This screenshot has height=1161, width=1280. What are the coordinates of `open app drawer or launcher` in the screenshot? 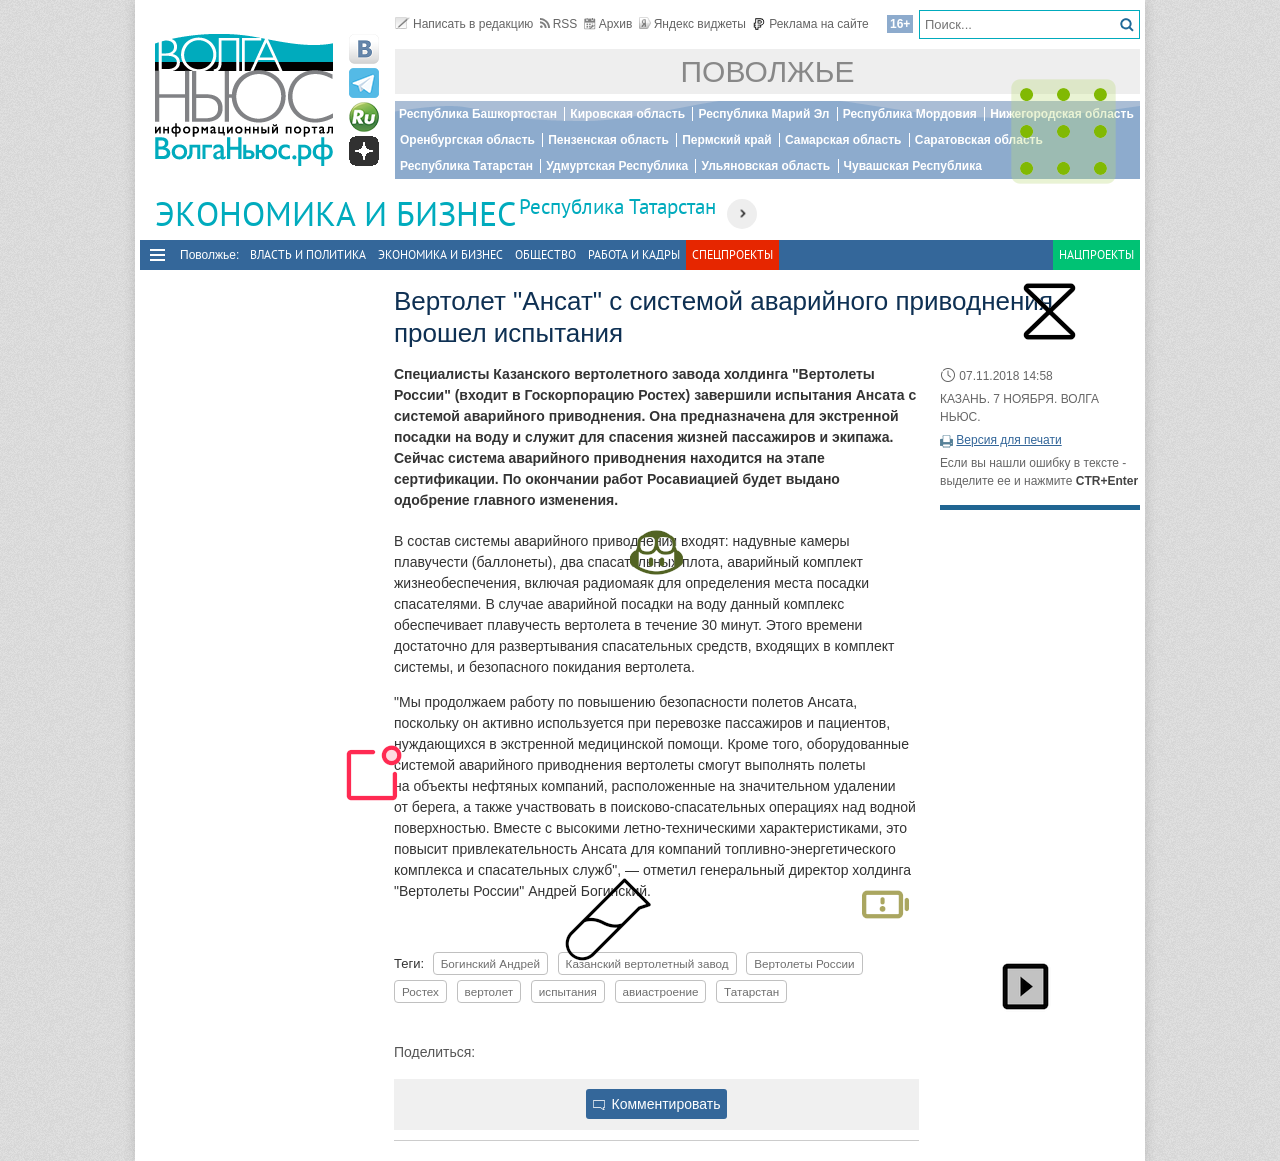 It's located at (1063, 131).